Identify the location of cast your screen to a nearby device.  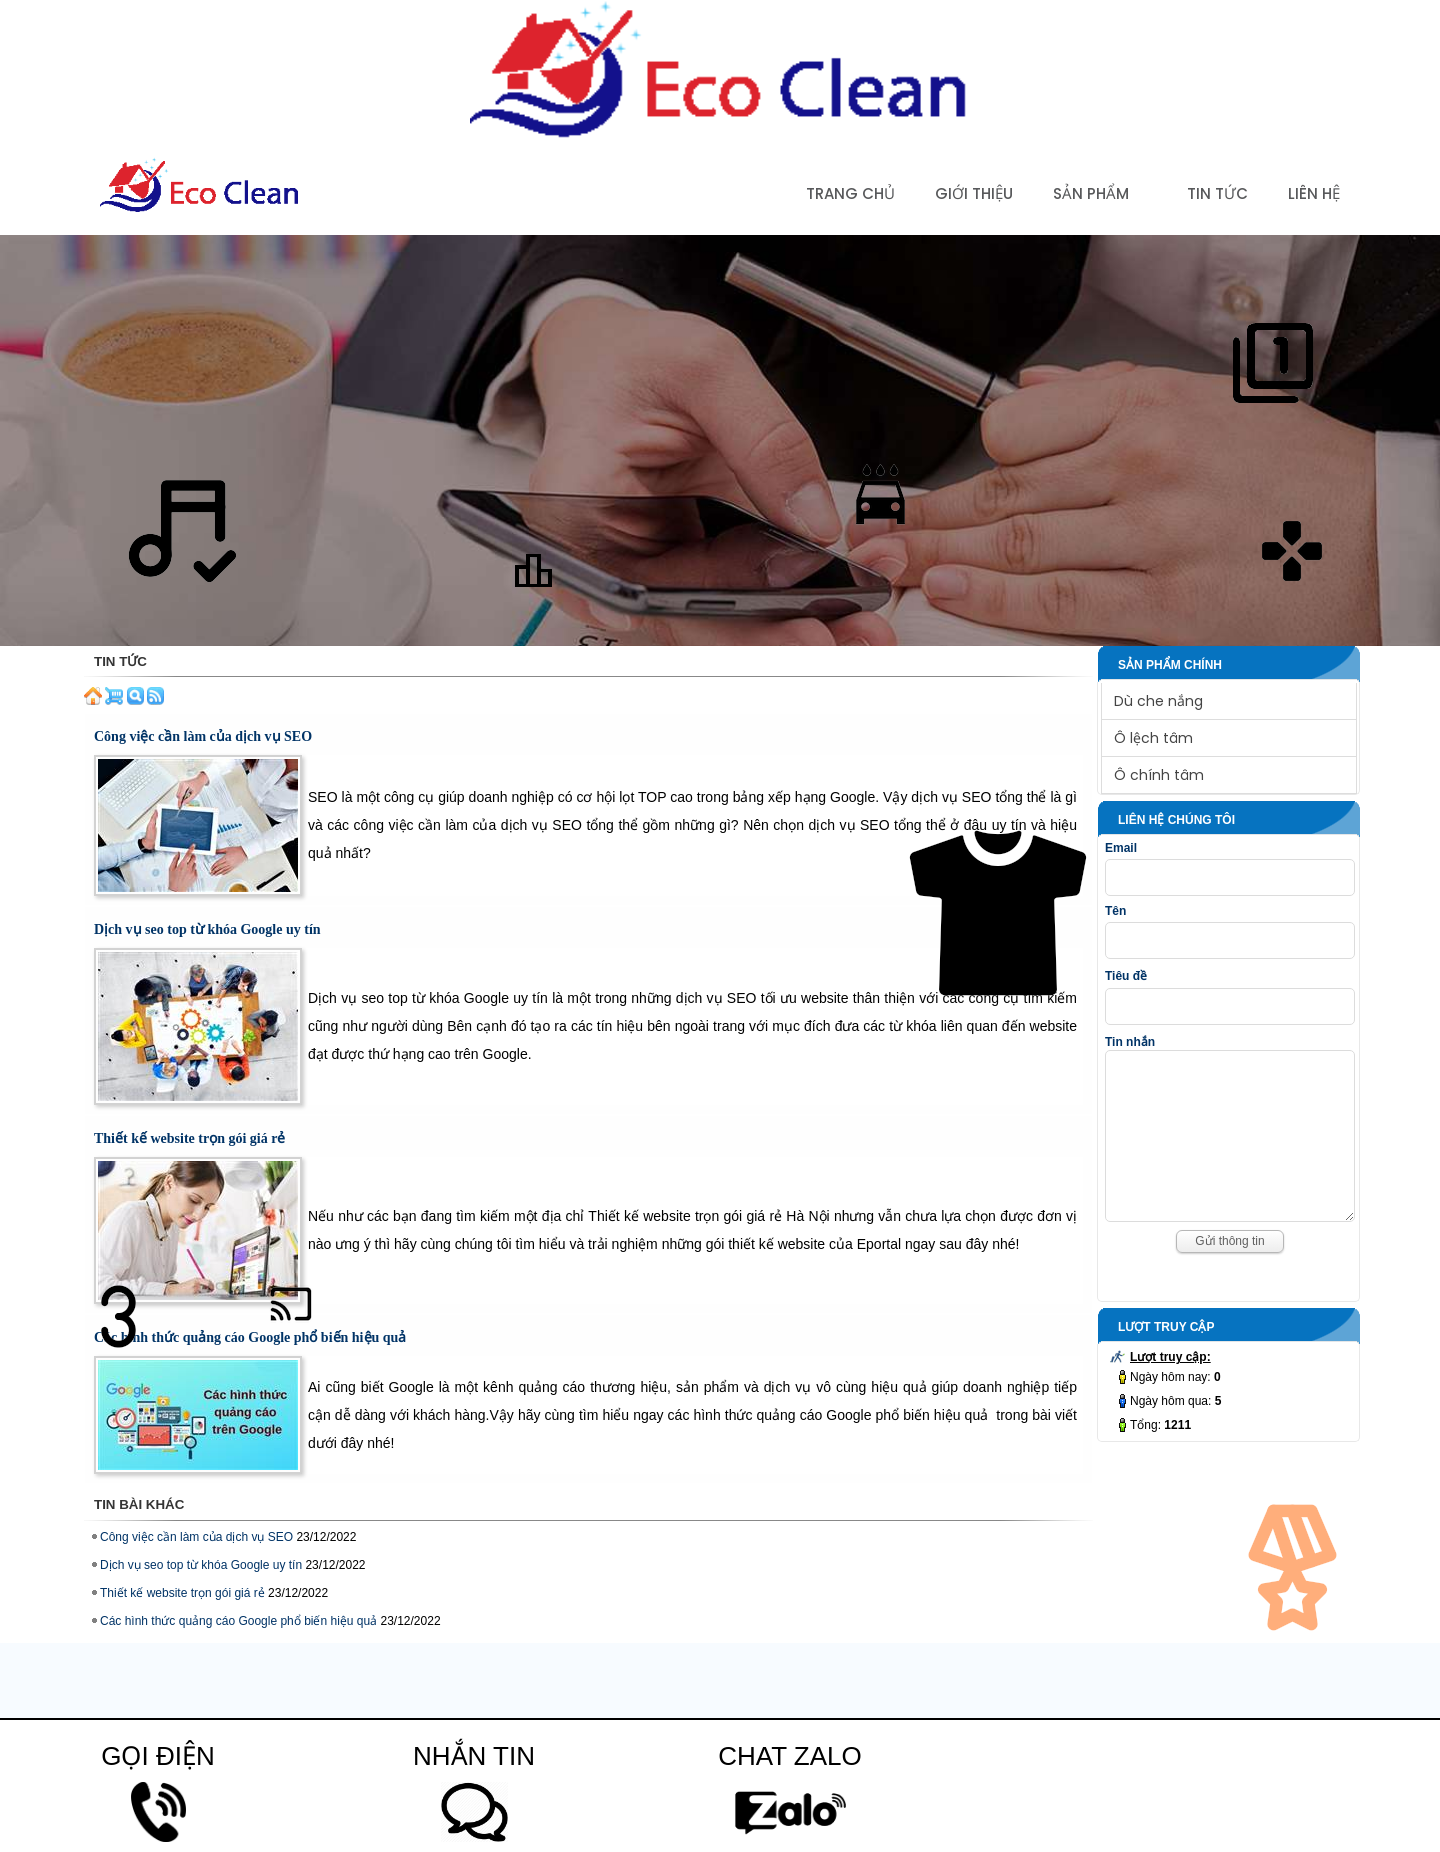
(291, 1304).